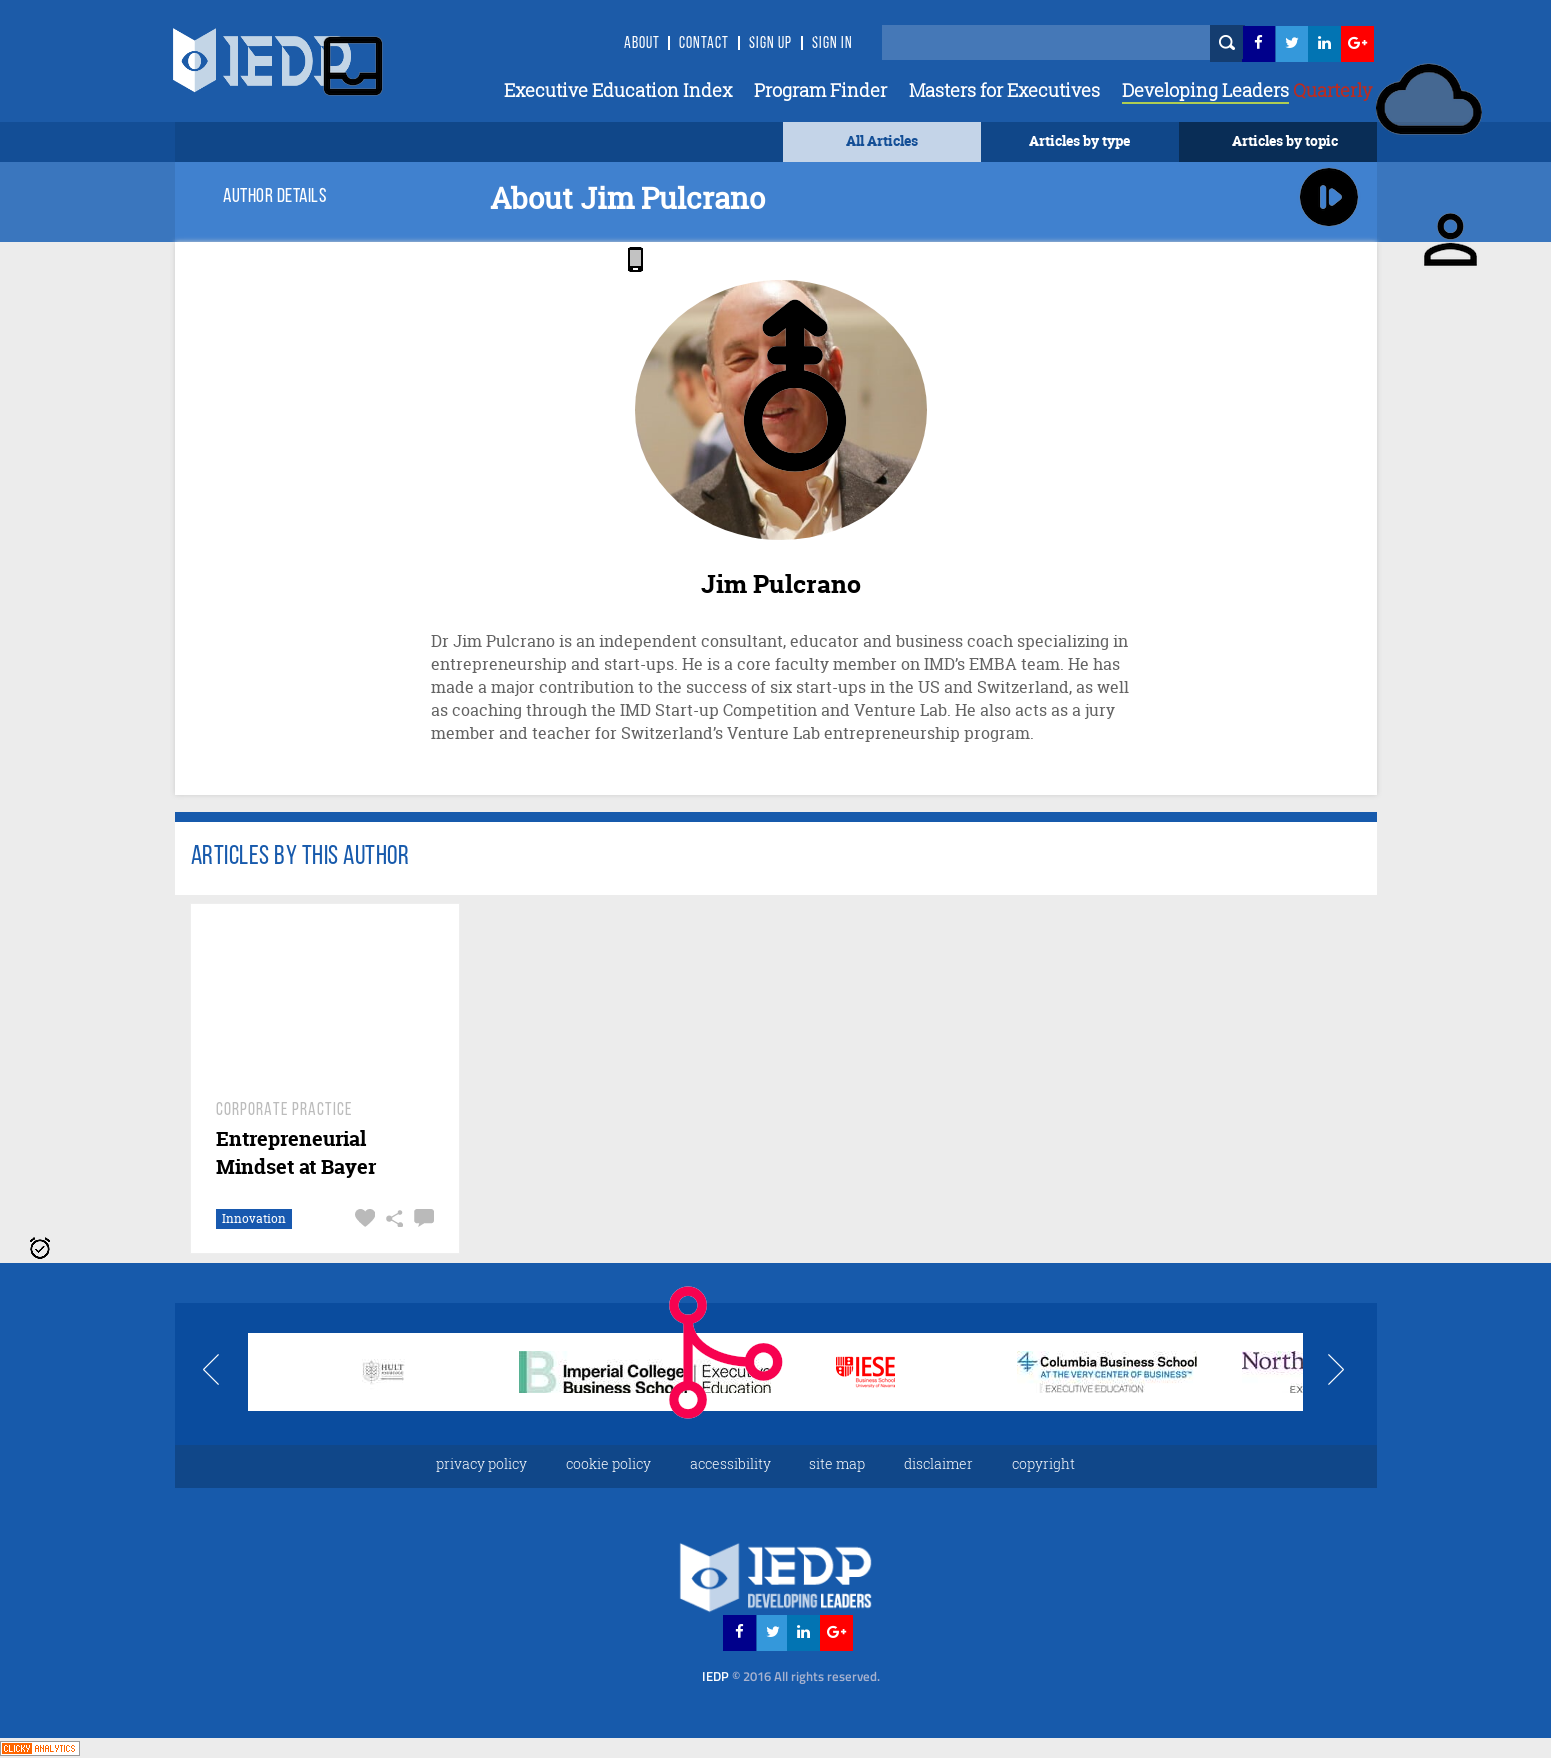  I want to click on indicates an android device, so click(635, 259).